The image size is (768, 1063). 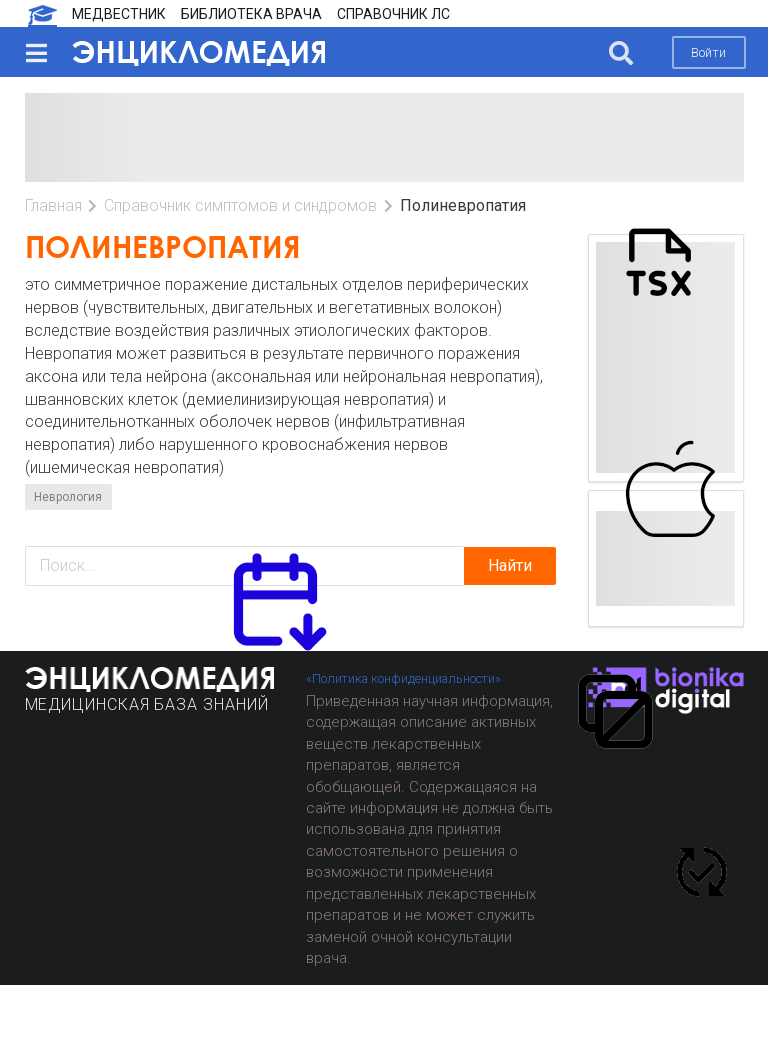 I want to click on indicates content has been published with recent changes, so click(x=702, y=872).